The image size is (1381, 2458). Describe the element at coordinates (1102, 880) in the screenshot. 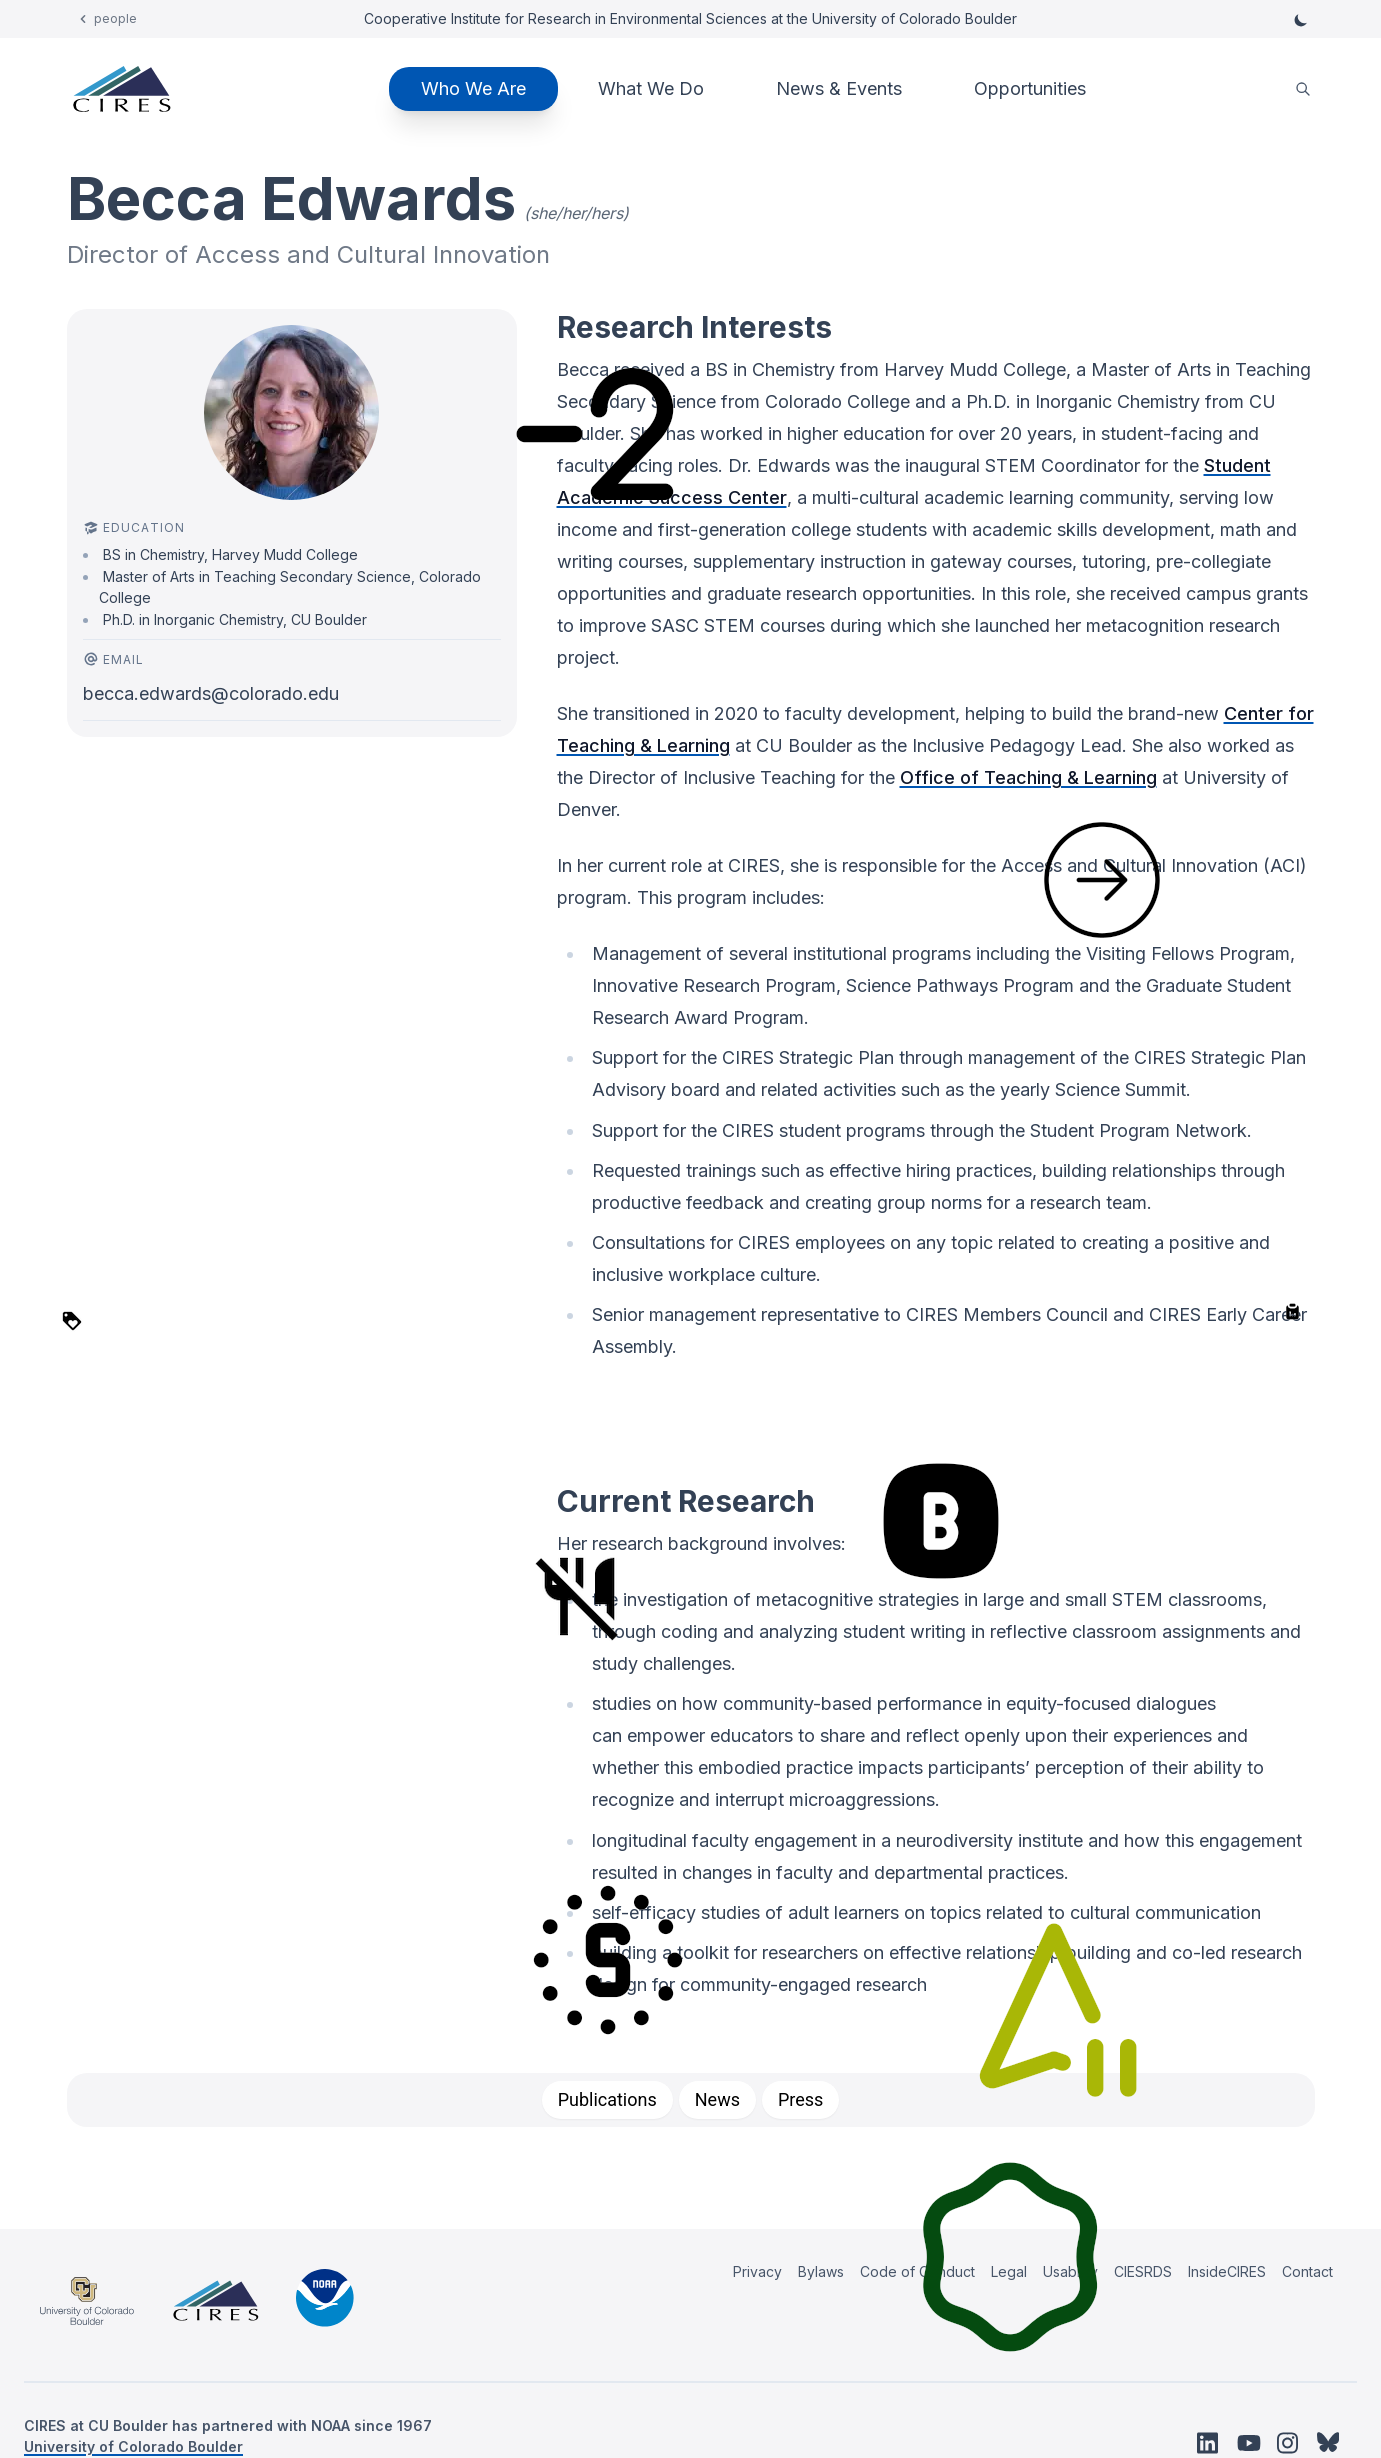

I see `proceed to next step` at that location.